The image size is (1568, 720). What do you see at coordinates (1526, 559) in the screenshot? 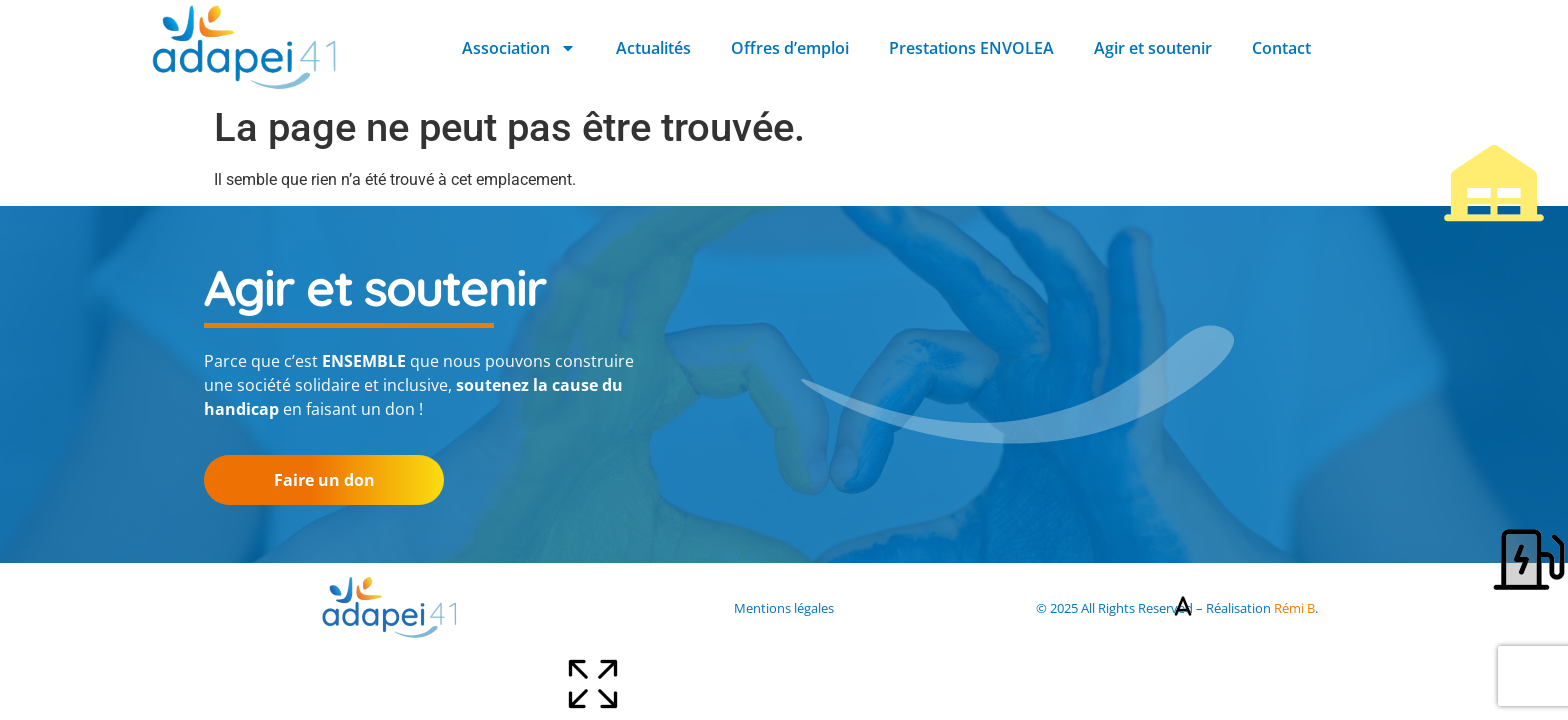
I see `find nearby EV charging stations` at bounding box center [1526, 559].